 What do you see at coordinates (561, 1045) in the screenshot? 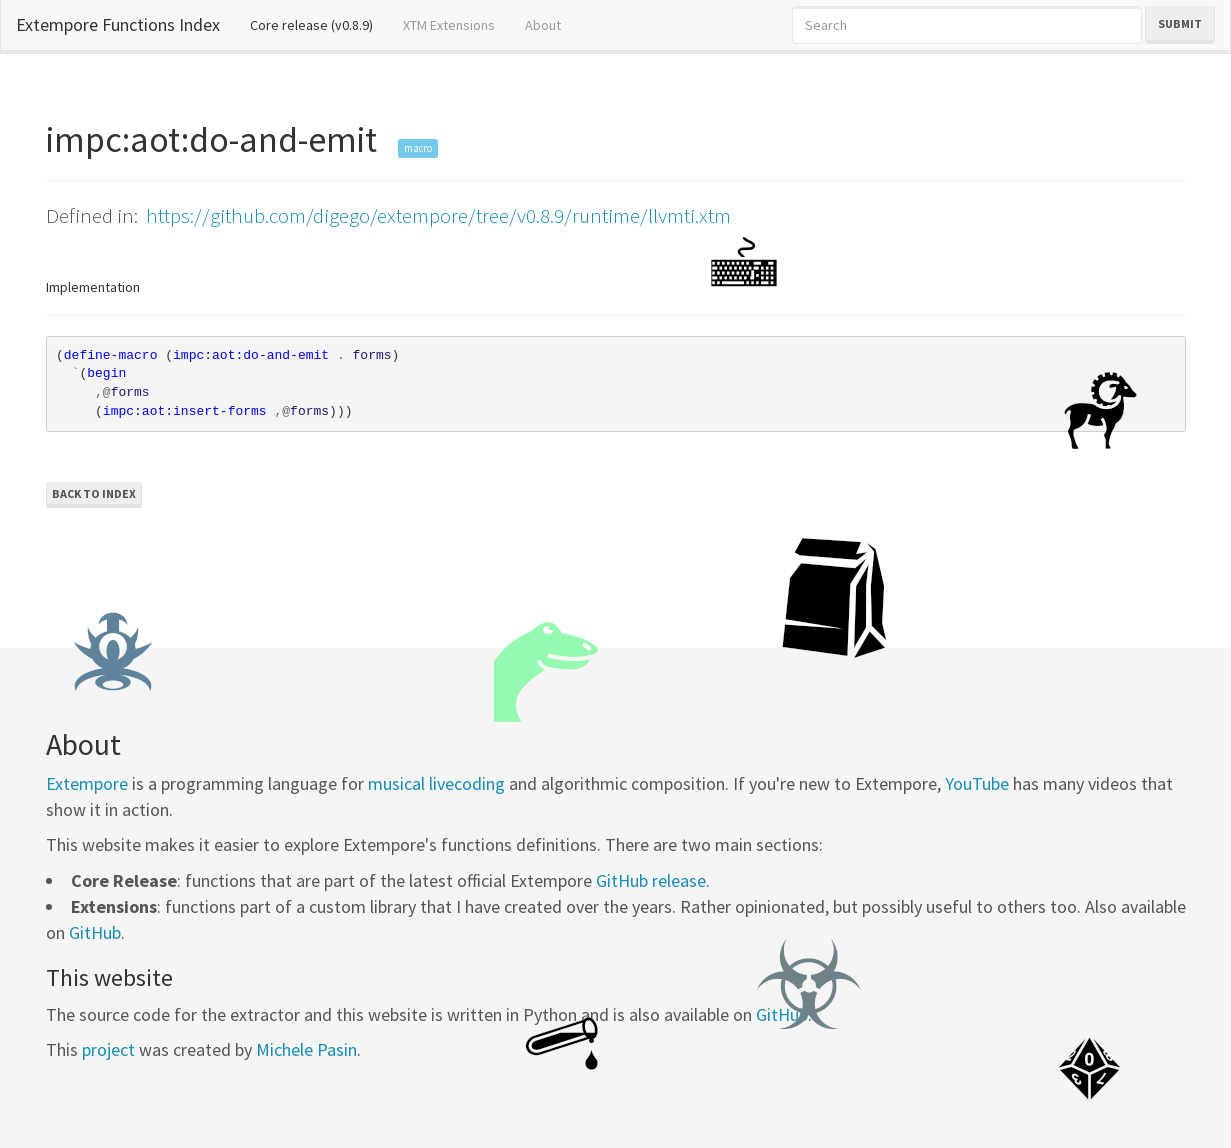
I see `access chemistry or lab features` at bounding box center [561, 1045].